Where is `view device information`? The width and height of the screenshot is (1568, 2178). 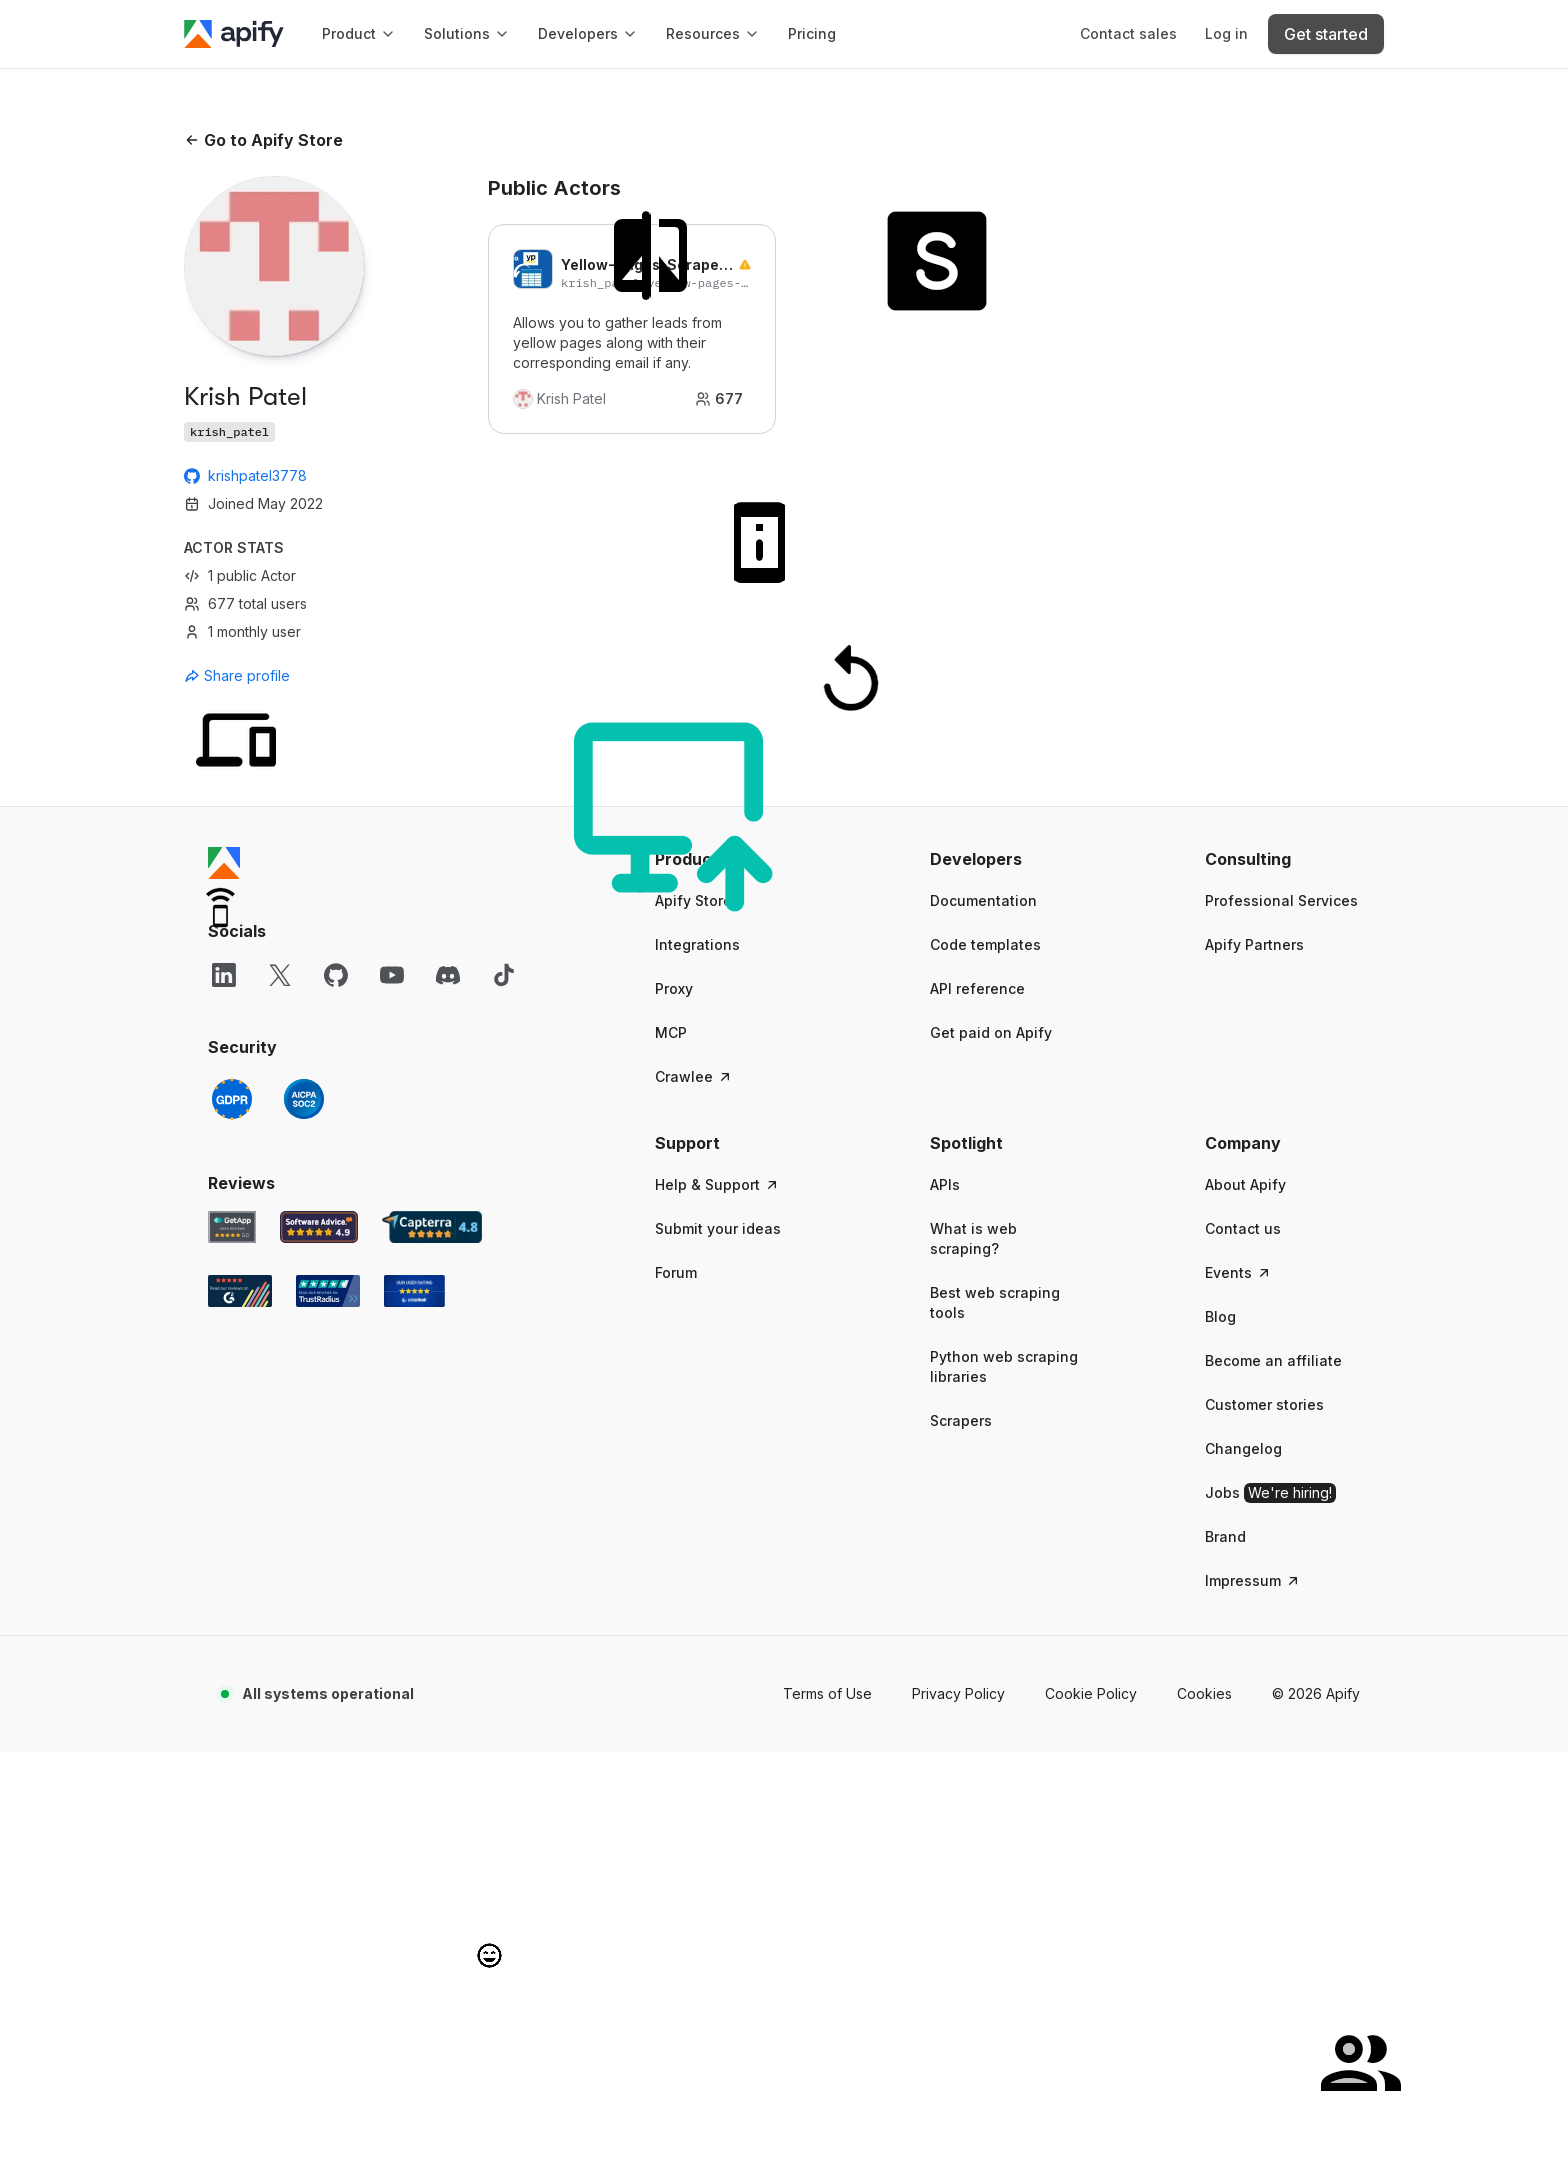
view device information is located at coordinates (759, 542).